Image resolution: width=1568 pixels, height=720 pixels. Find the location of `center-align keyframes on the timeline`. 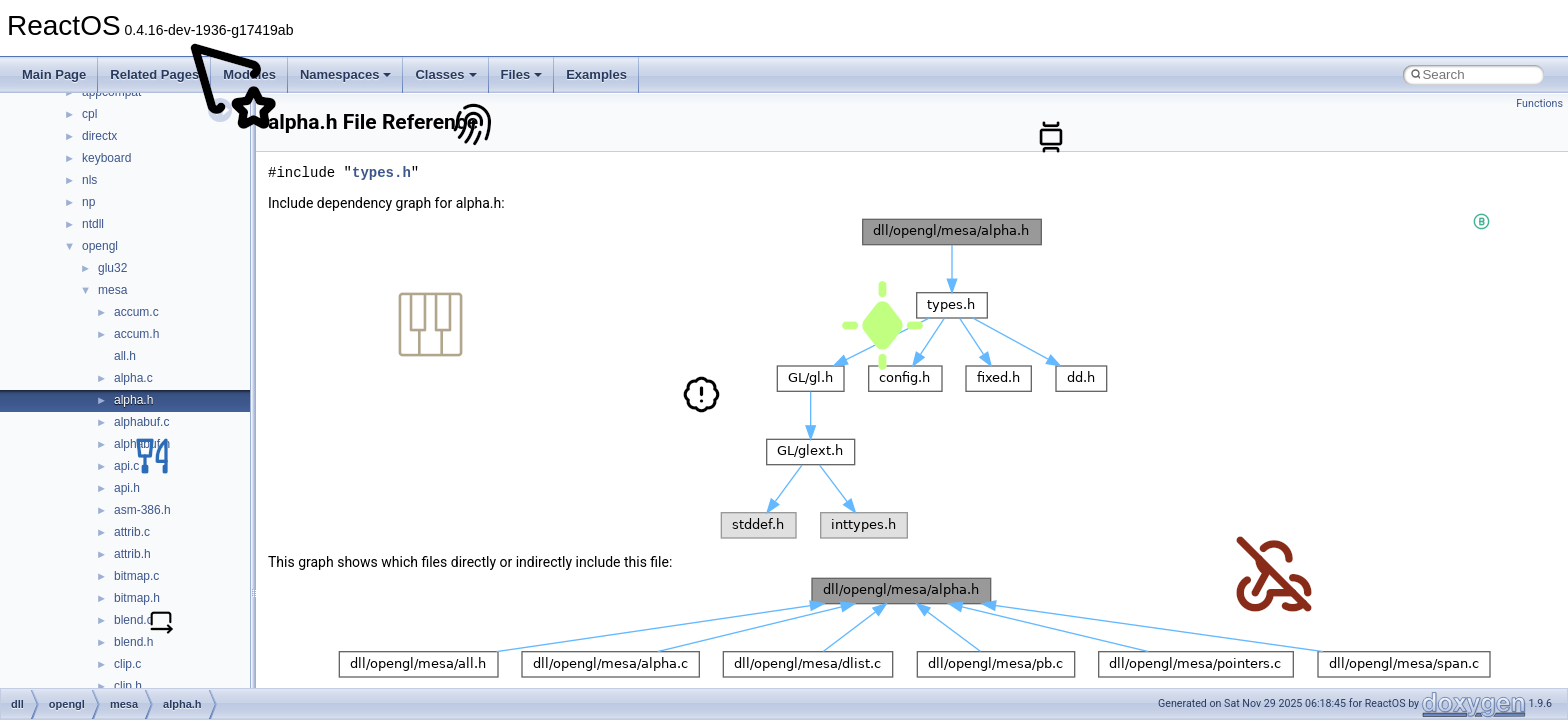

center-align keyframes on the timeline is located at coordinates (882, 325).